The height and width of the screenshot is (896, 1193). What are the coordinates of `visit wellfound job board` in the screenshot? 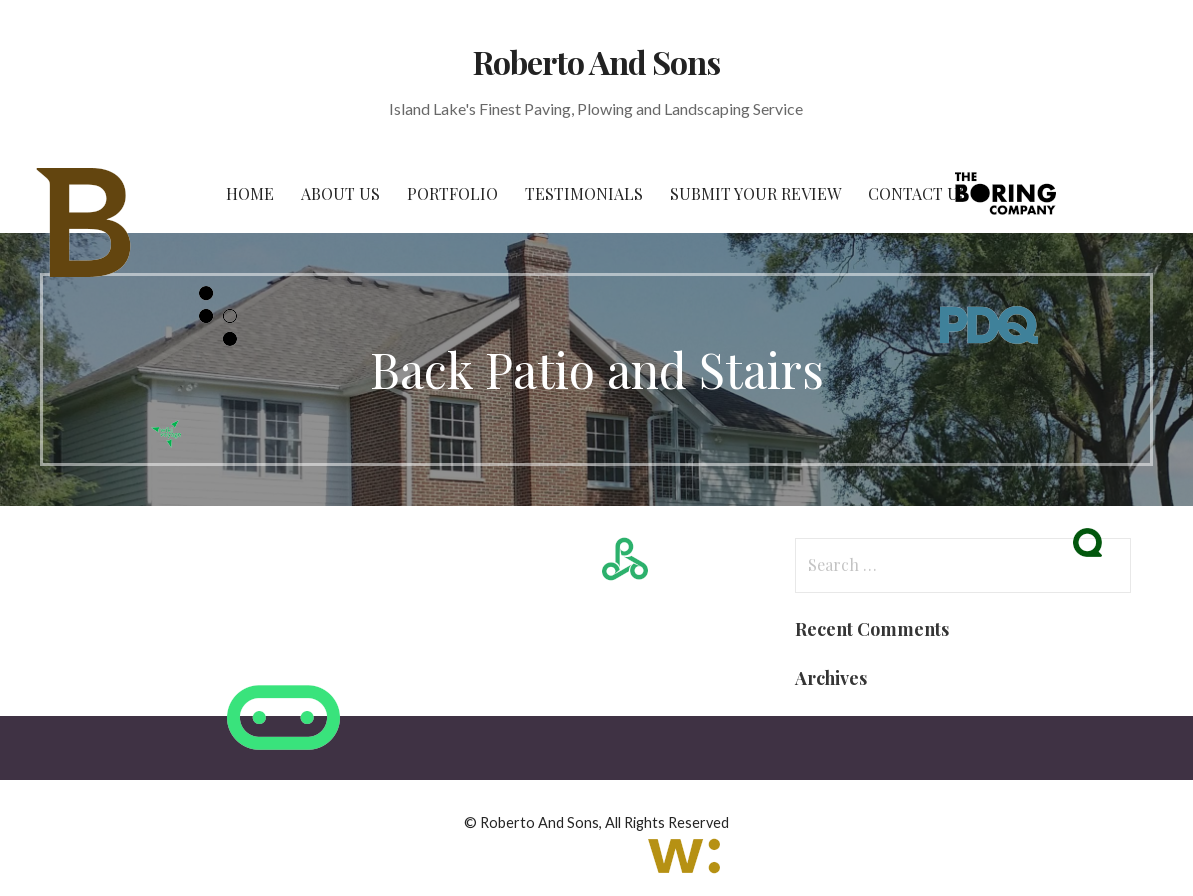 It's located at (684, 856).